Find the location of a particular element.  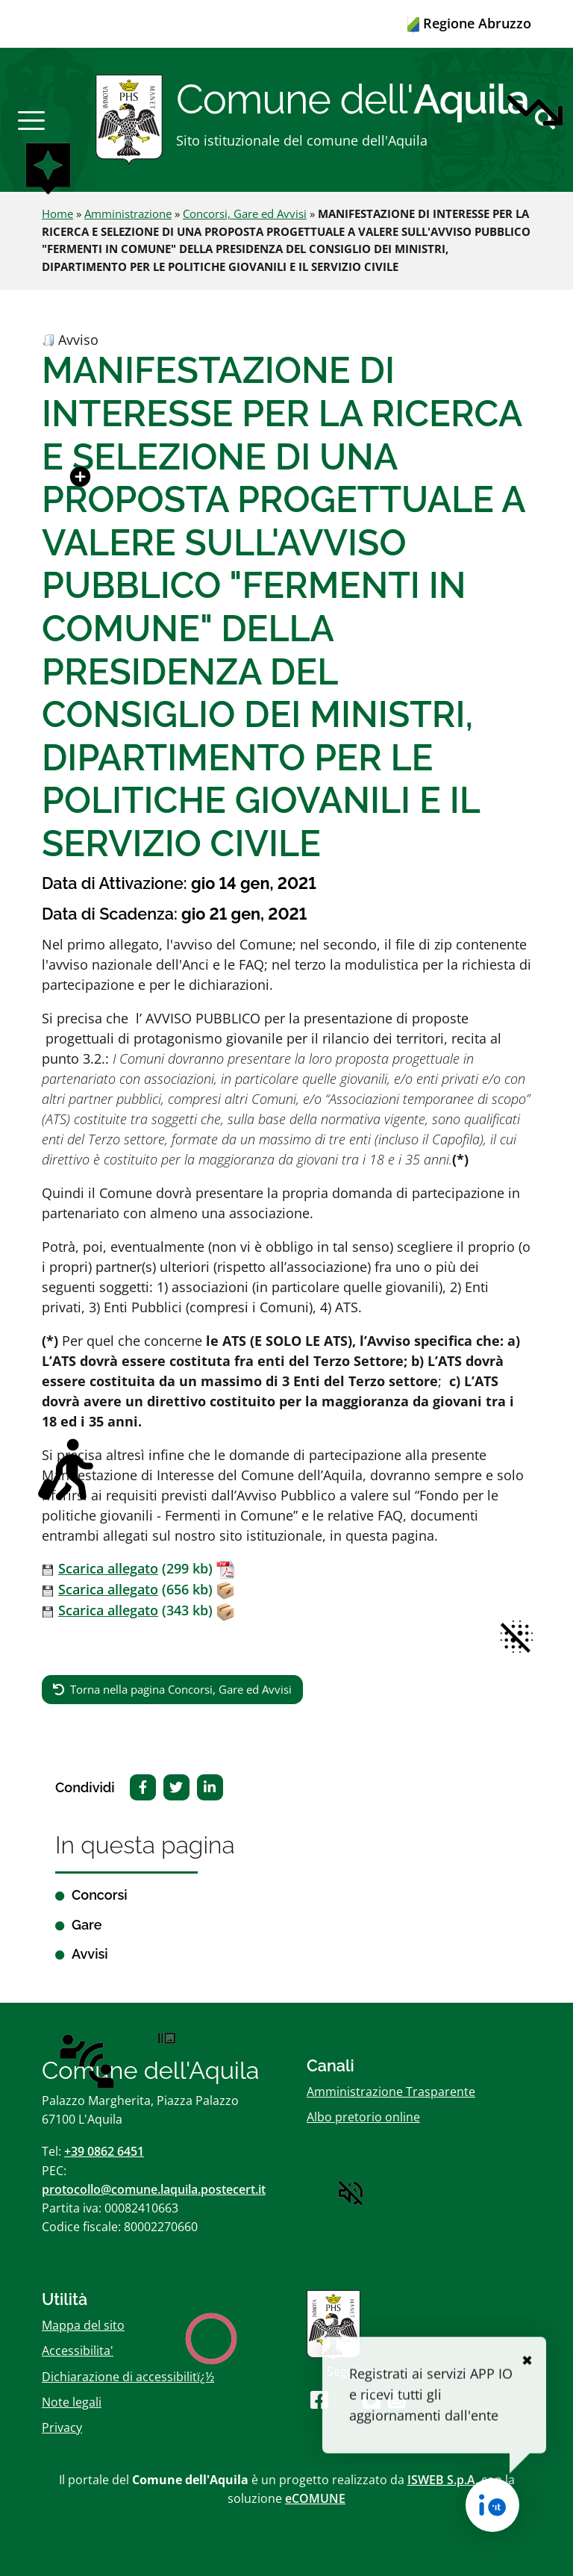

enable burst mode for rapid photo capture is located at coordinates (166, 2038).